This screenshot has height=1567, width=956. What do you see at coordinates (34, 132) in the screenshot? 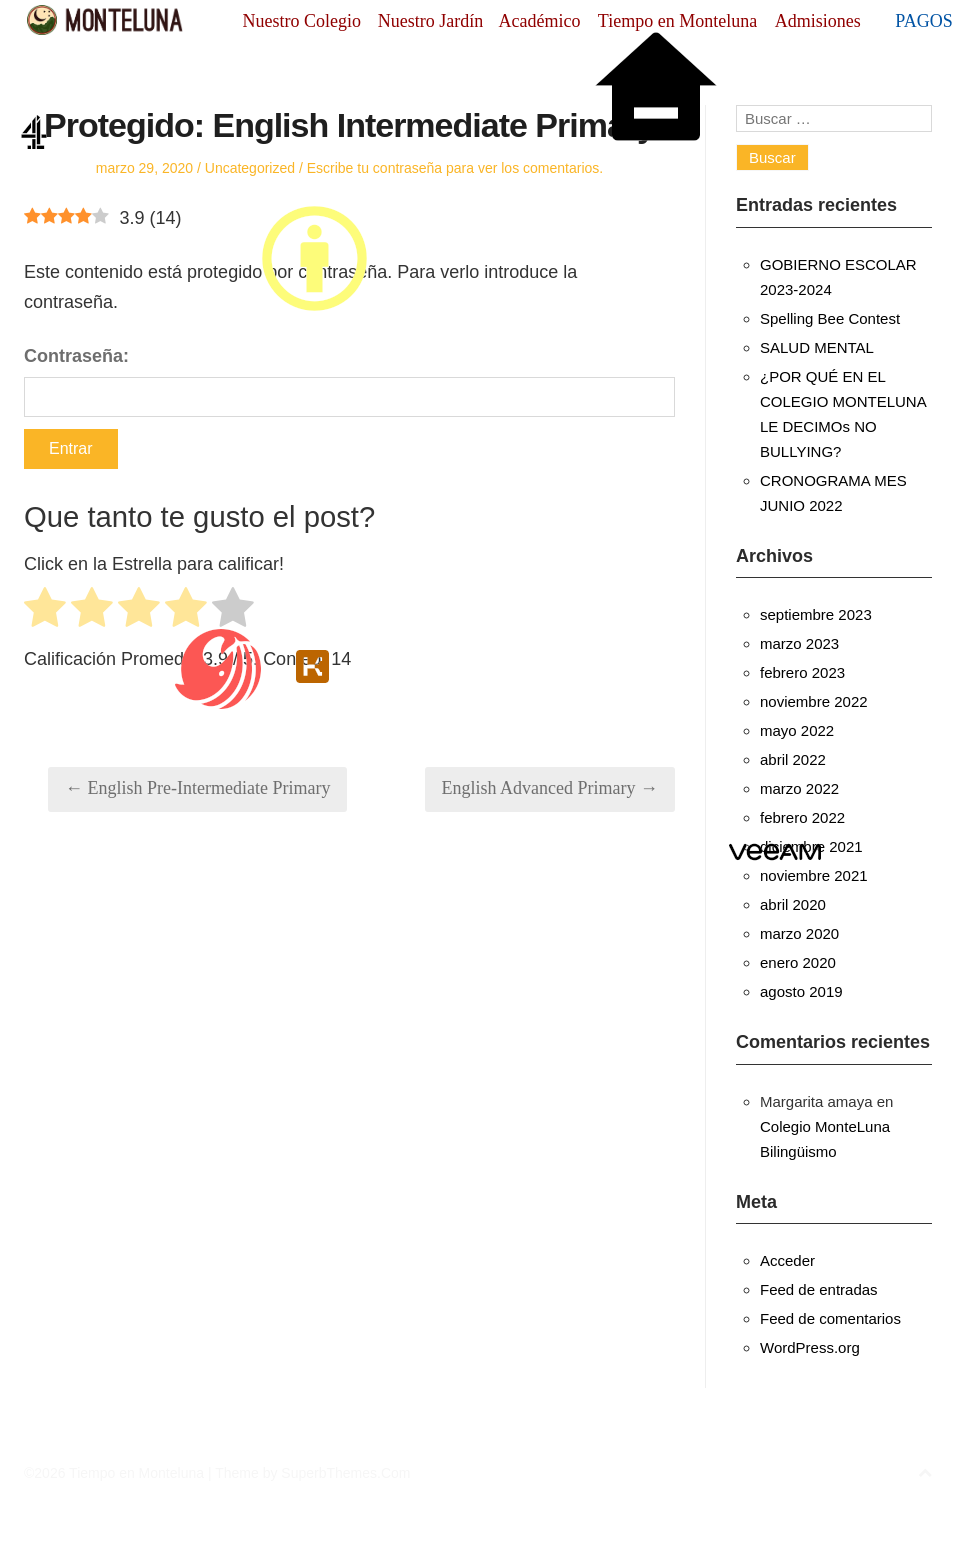
I see `Channel 4 logo` at bounding box center [34, 132].